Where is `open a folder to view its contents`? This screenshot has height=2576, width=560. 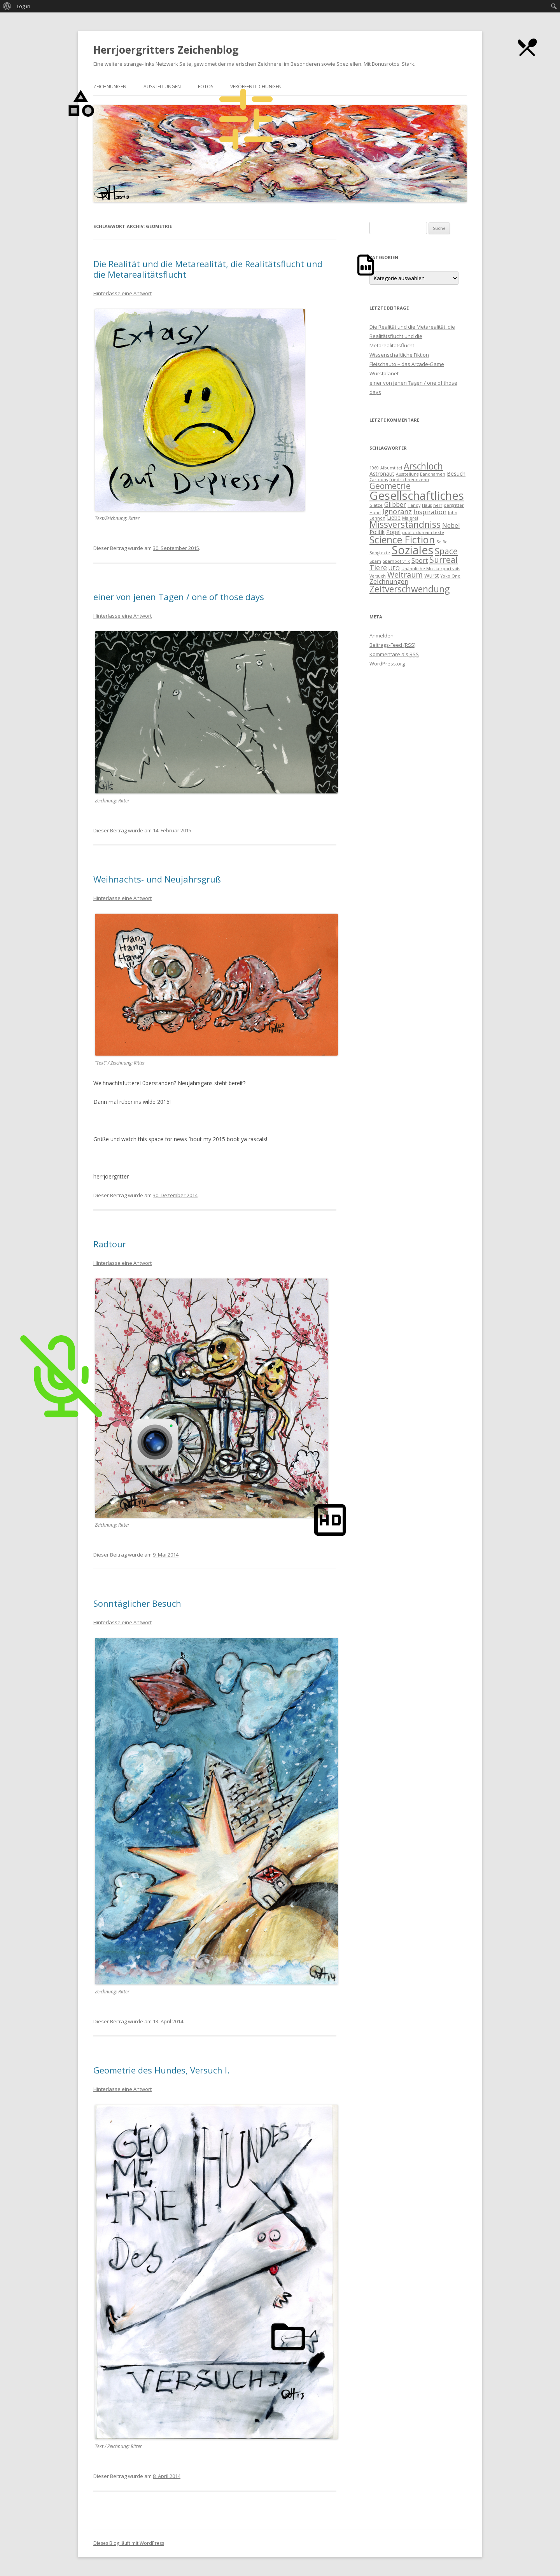
open a folder to view its contents is located at coordinates (288, 2337).